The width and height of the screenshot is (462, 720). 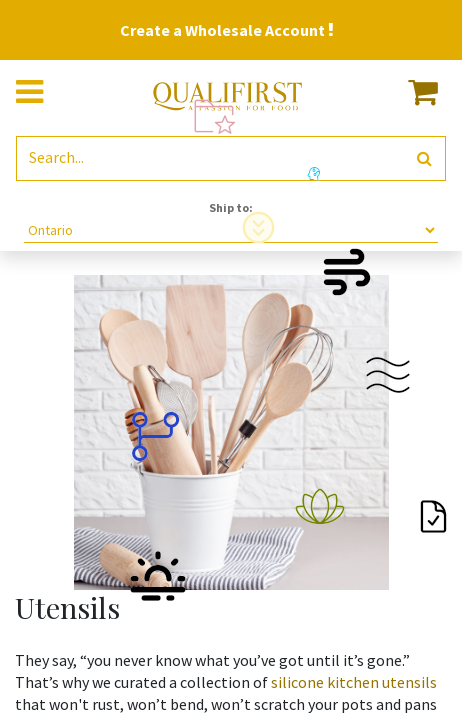 I want to click on access AI or machine learning features, so click(x=314, y=174).